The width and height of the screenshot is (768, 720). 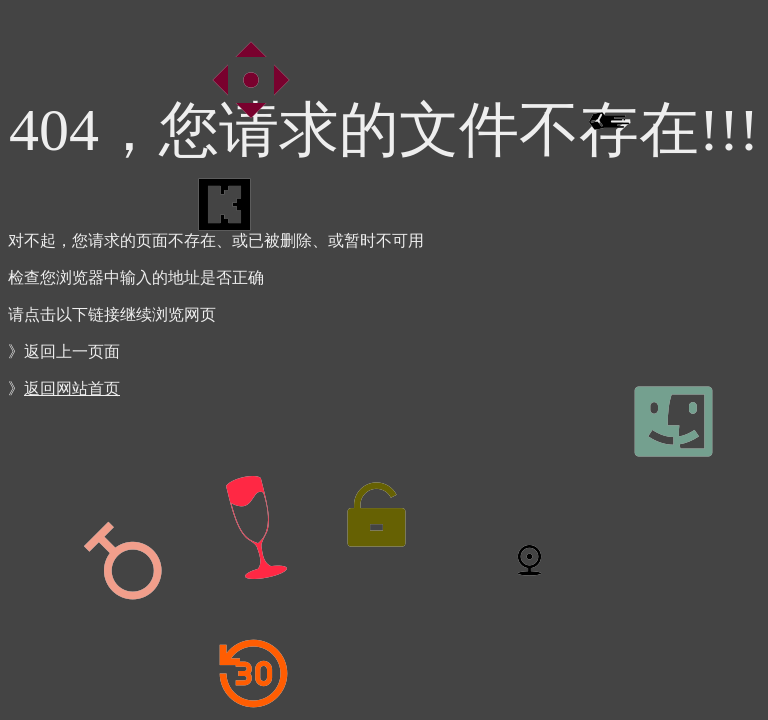 I want to click on set a search radius around a location, so click(x=529, y=559).